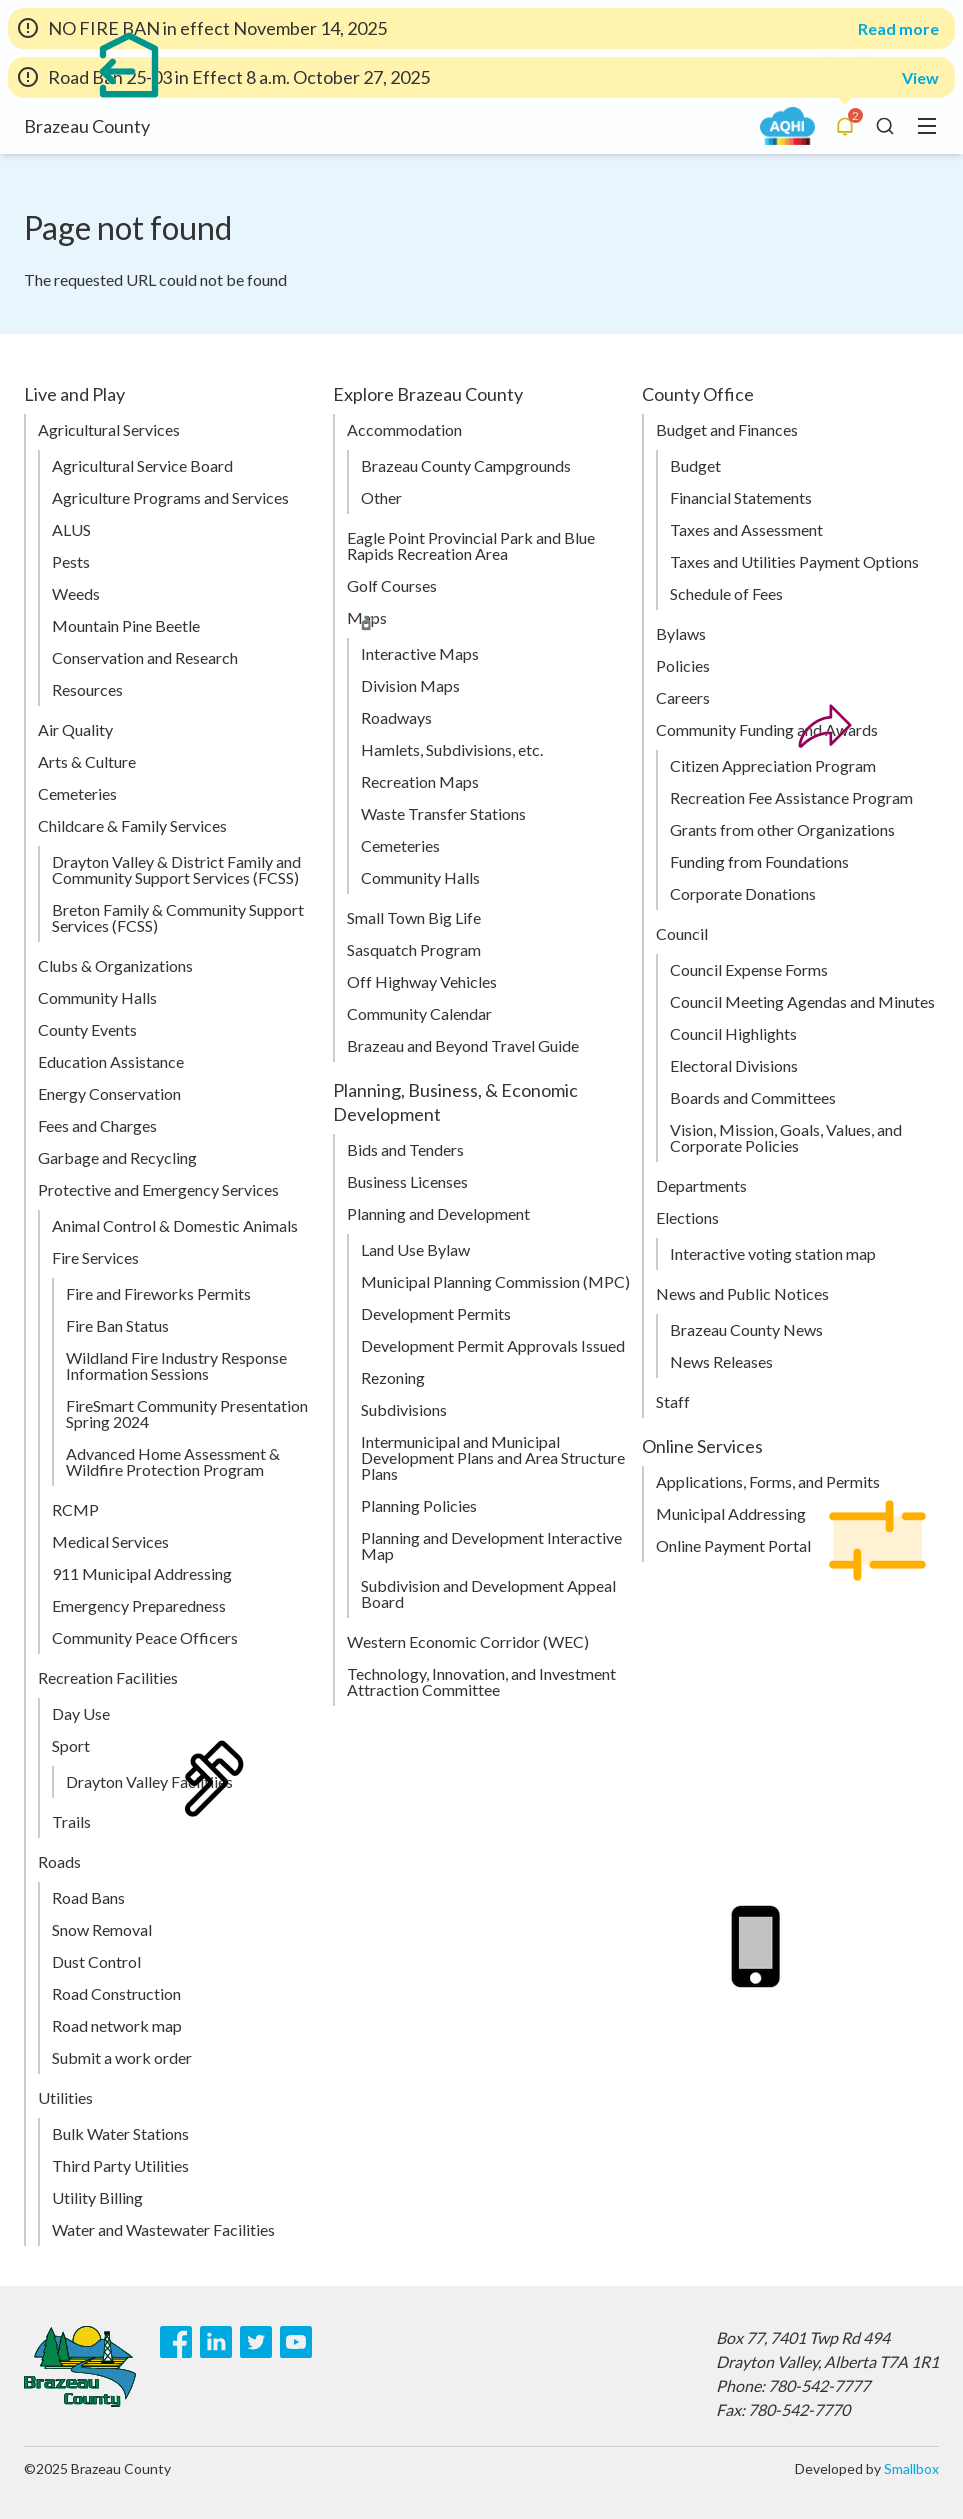 This screenshot has height=2519, width=963. I want to click on indicates mobile device or smartphone, so click(757, 1946).